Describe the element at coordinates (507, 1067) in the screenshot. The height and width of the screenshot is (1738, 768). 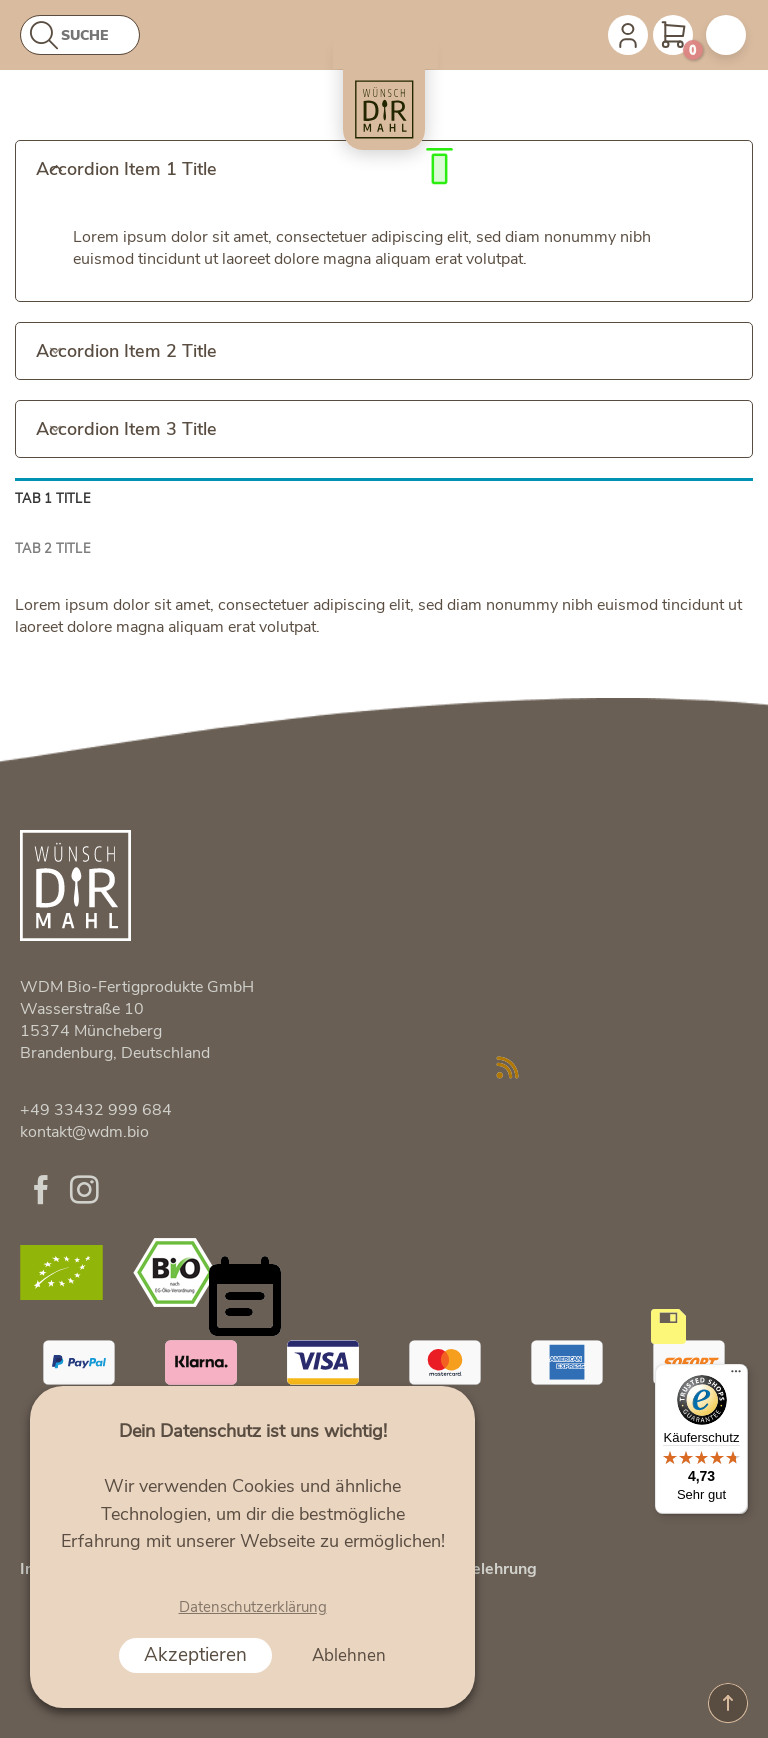
I see `subscribe to RSS feed` at that location.